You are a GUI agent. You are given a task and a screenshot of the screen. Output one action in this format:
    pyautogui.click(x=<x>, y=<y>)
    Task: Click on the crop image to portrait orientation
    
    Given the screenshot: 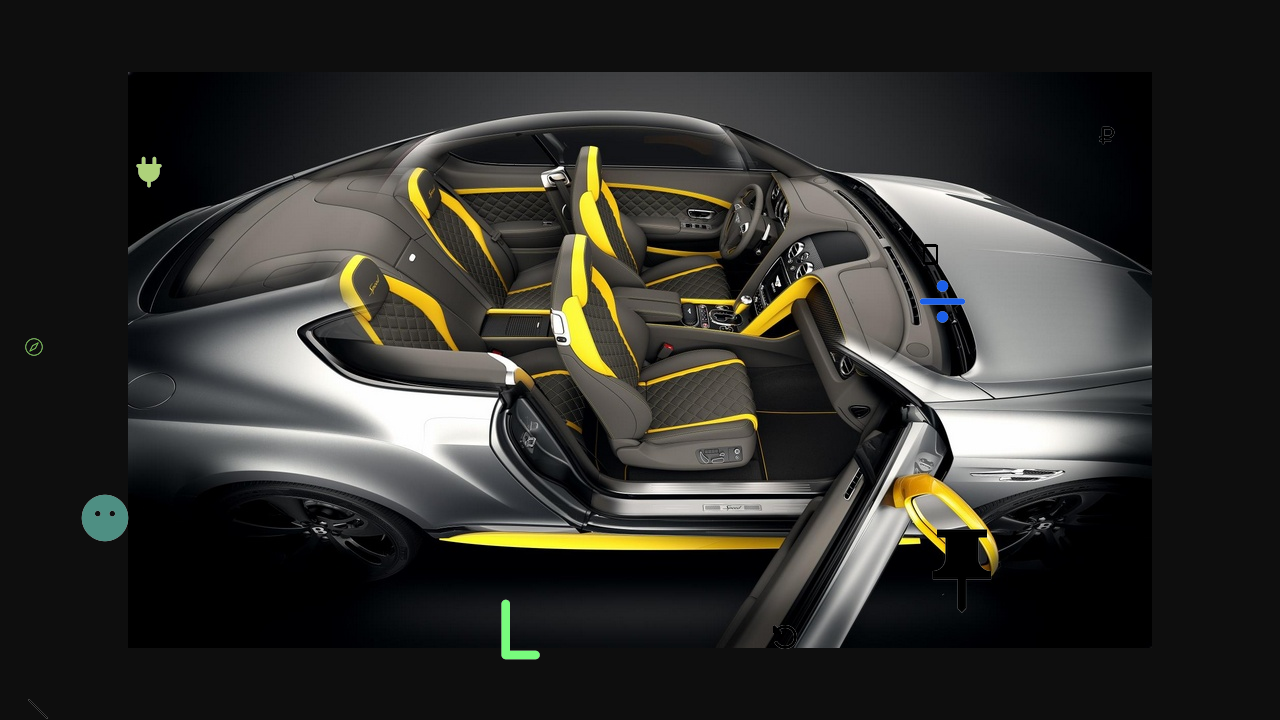 What is the action you would take?
    pyautogui.click(x=930, y=254)
    